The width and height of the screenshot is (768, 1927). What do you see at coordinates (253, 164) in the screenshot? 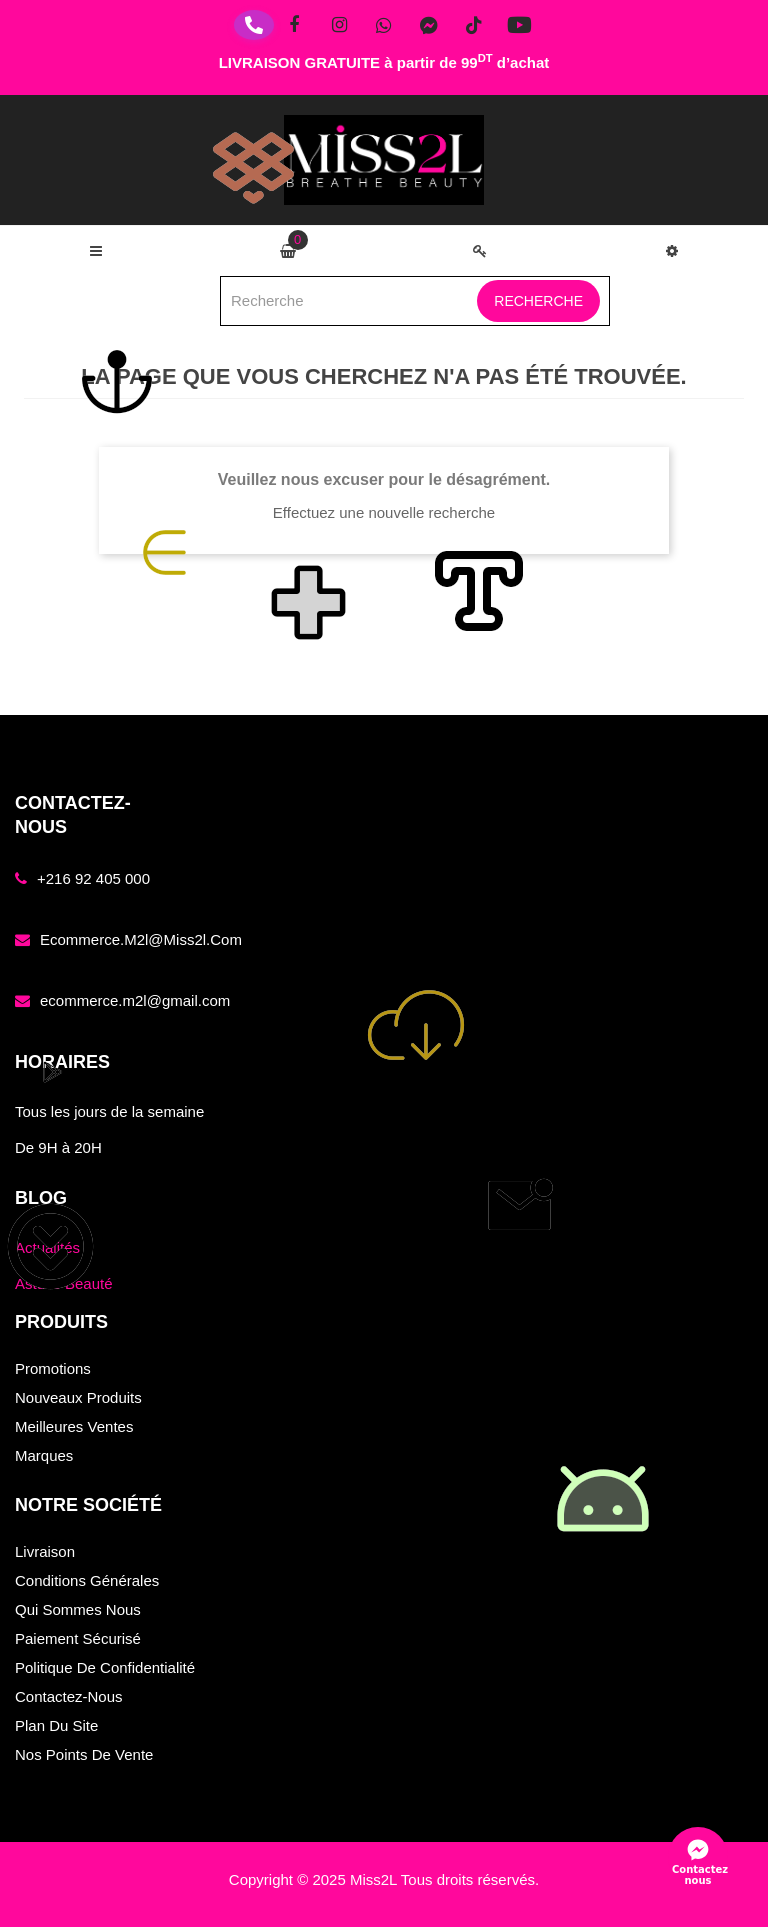
I see `open dropbox cloud storage` at bounding box center [253, 164].